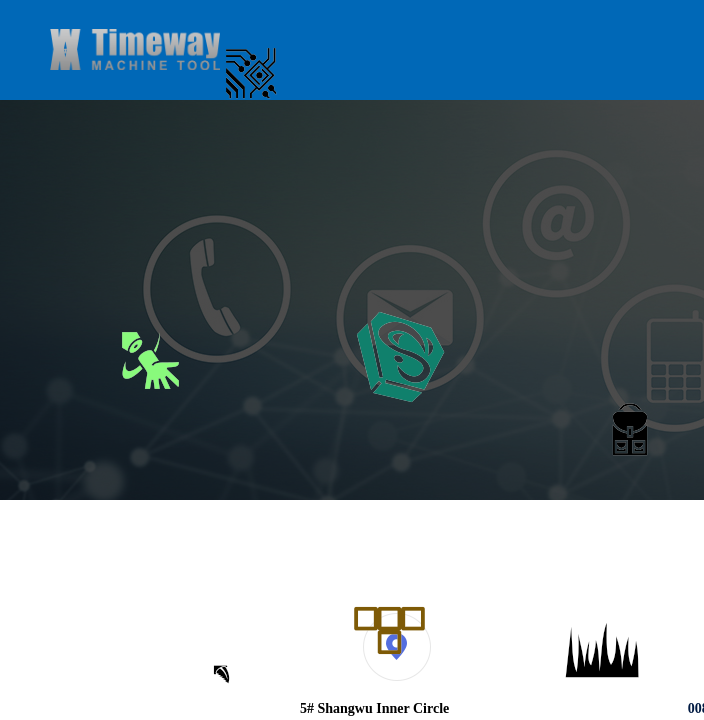 Image resolution: width=704 pixels, height=720 pixels. Describe the element at coordinates (222, 674) in the screenshot. I see `equip saw claw weapon or tool` at that location.